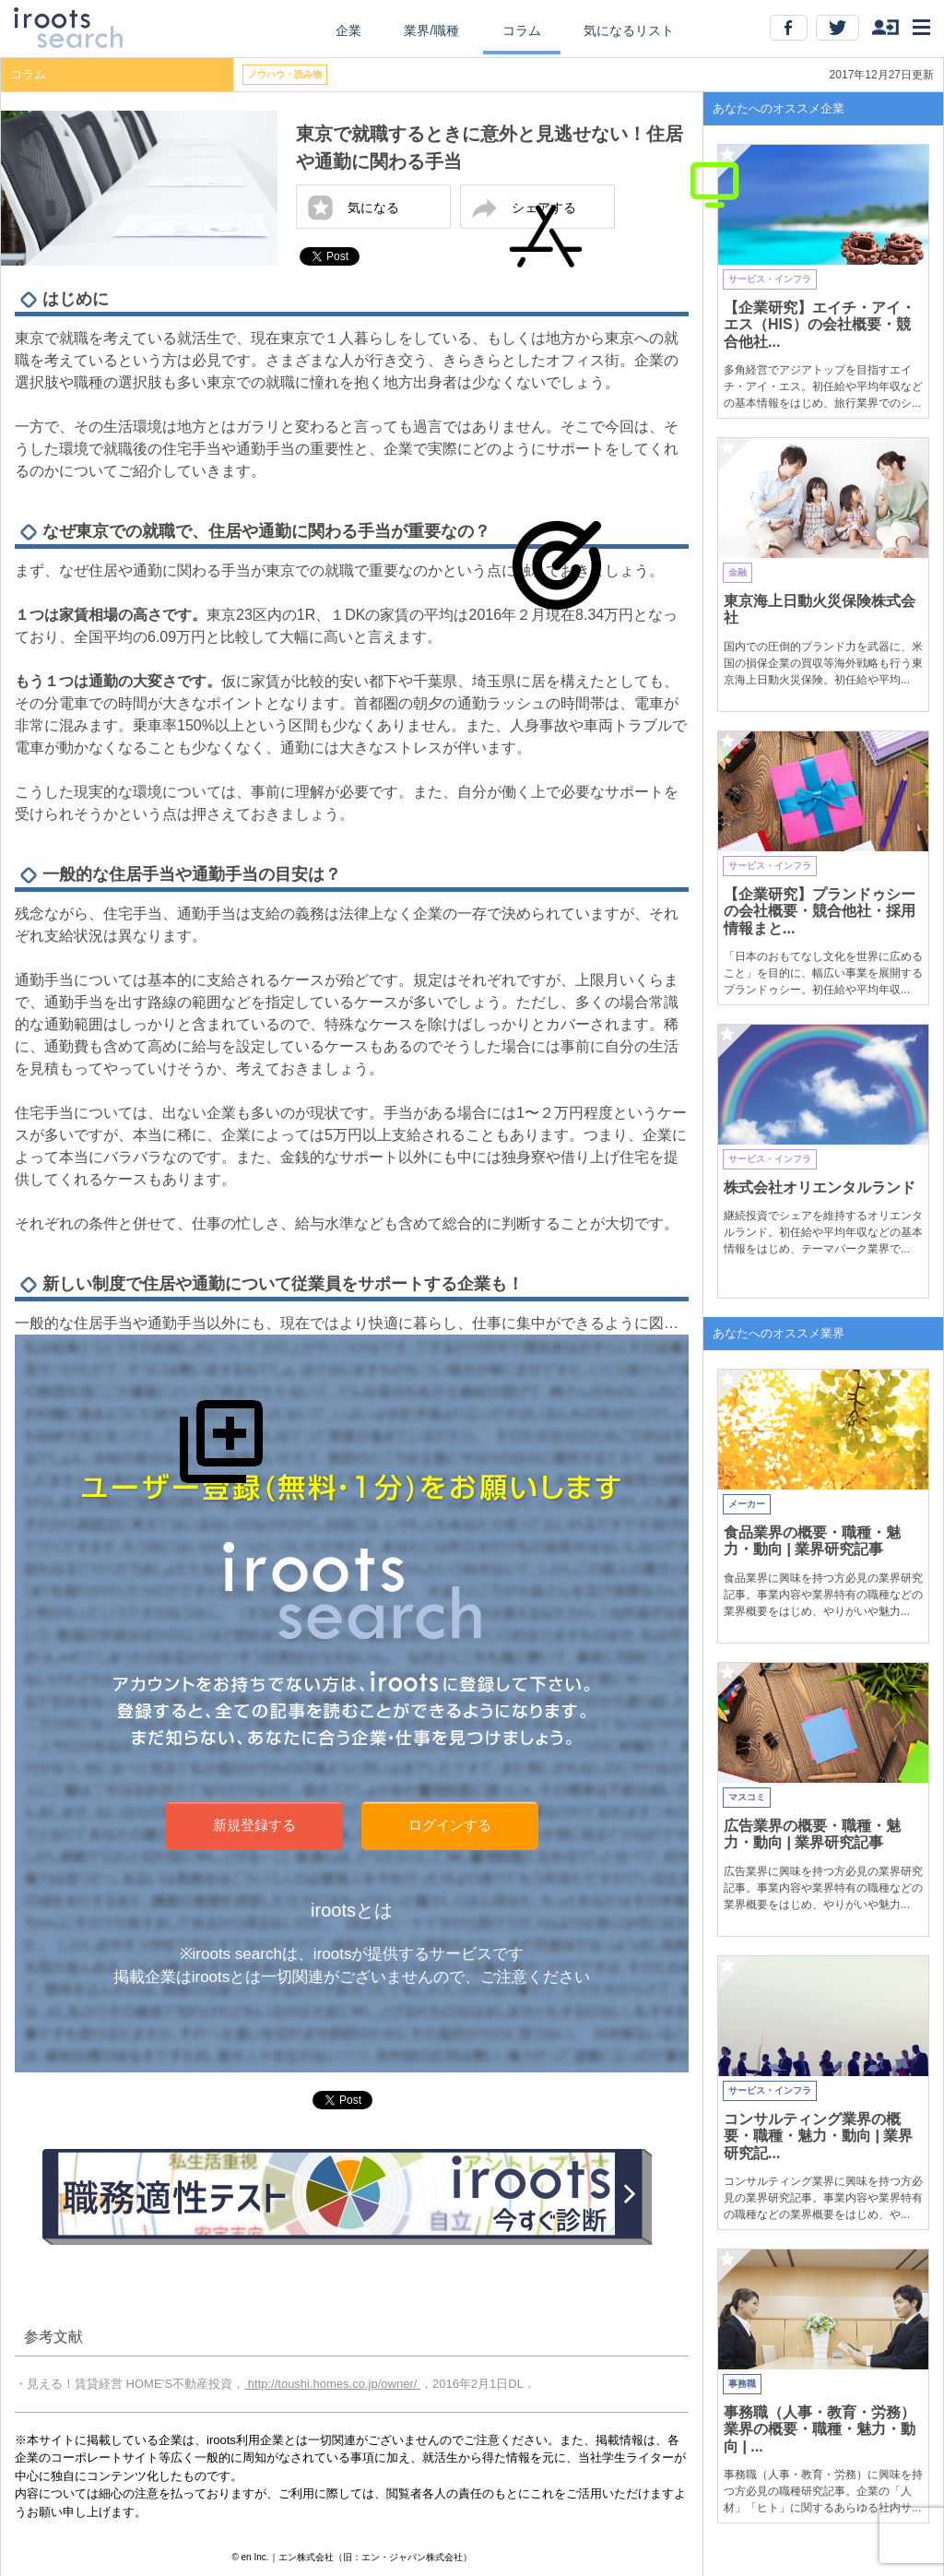 Image resolution: width=944 pixels, height=2576 pixels. What do you see at coordinates (557, 565) in the screenshot?
I see `set a goal or target` at bounding box center [557, 565].